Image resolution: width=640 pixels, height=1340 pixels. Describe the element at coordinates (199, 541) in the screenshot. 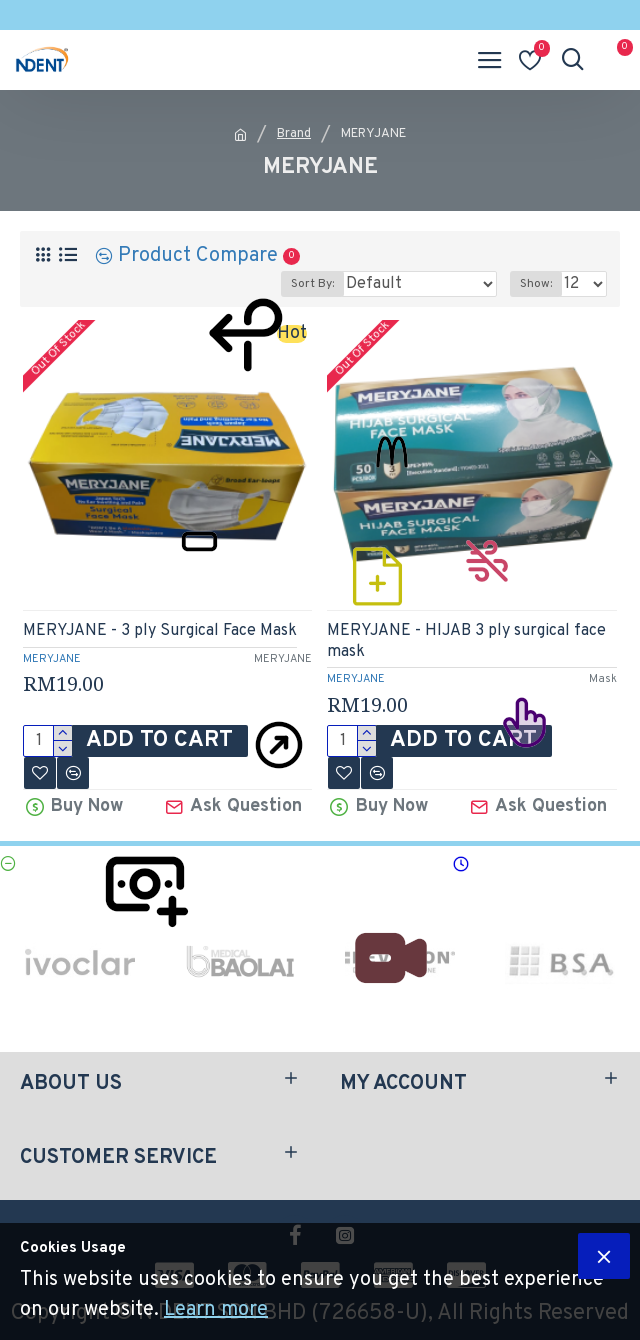

I see `crop image to 16:9 aspect ratio` at that location.